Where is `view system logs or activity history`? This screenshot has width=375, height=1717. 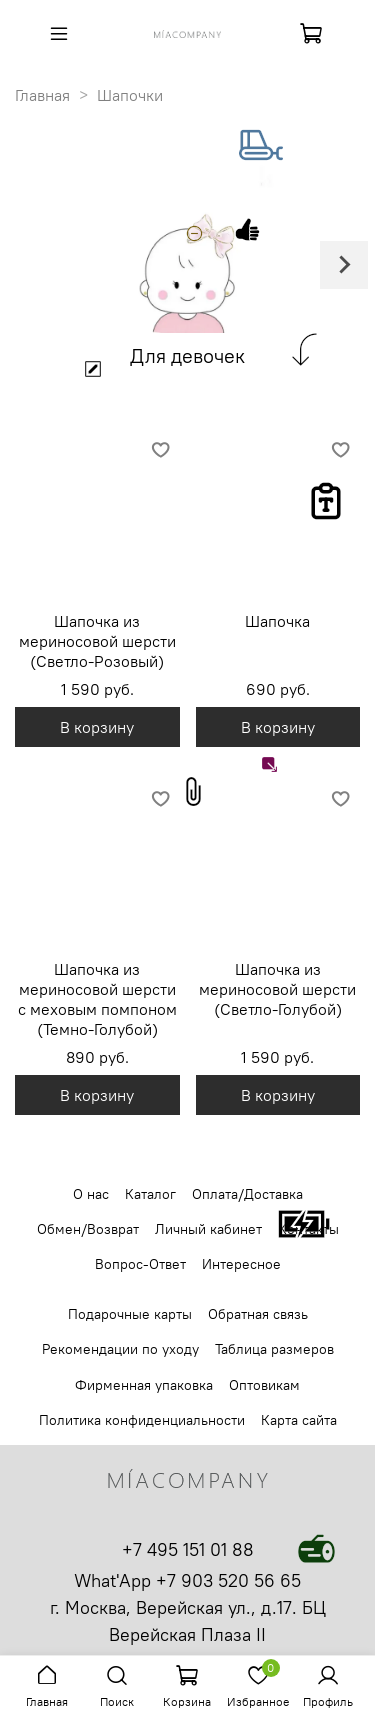
view system logs or activity history is located at coordinates (316, 1550).